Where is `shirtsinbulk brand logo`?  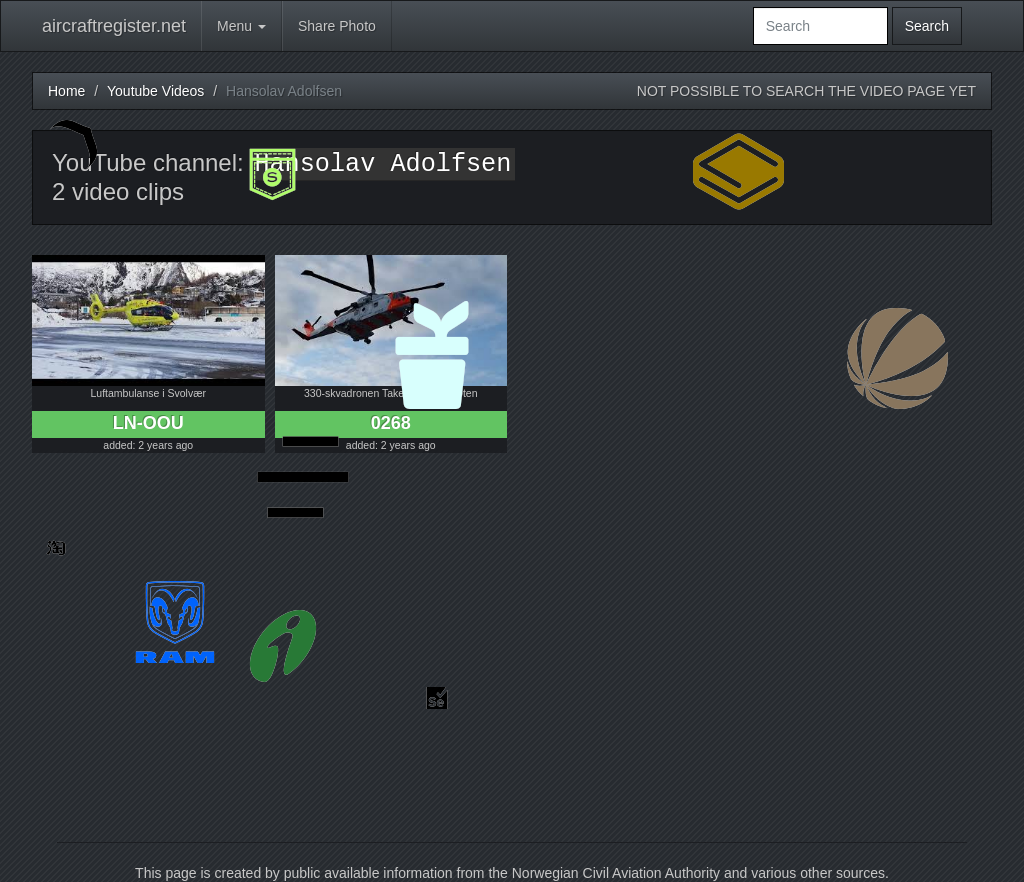 shirtsinbulk brand logo is located at coordinates (272, 174).